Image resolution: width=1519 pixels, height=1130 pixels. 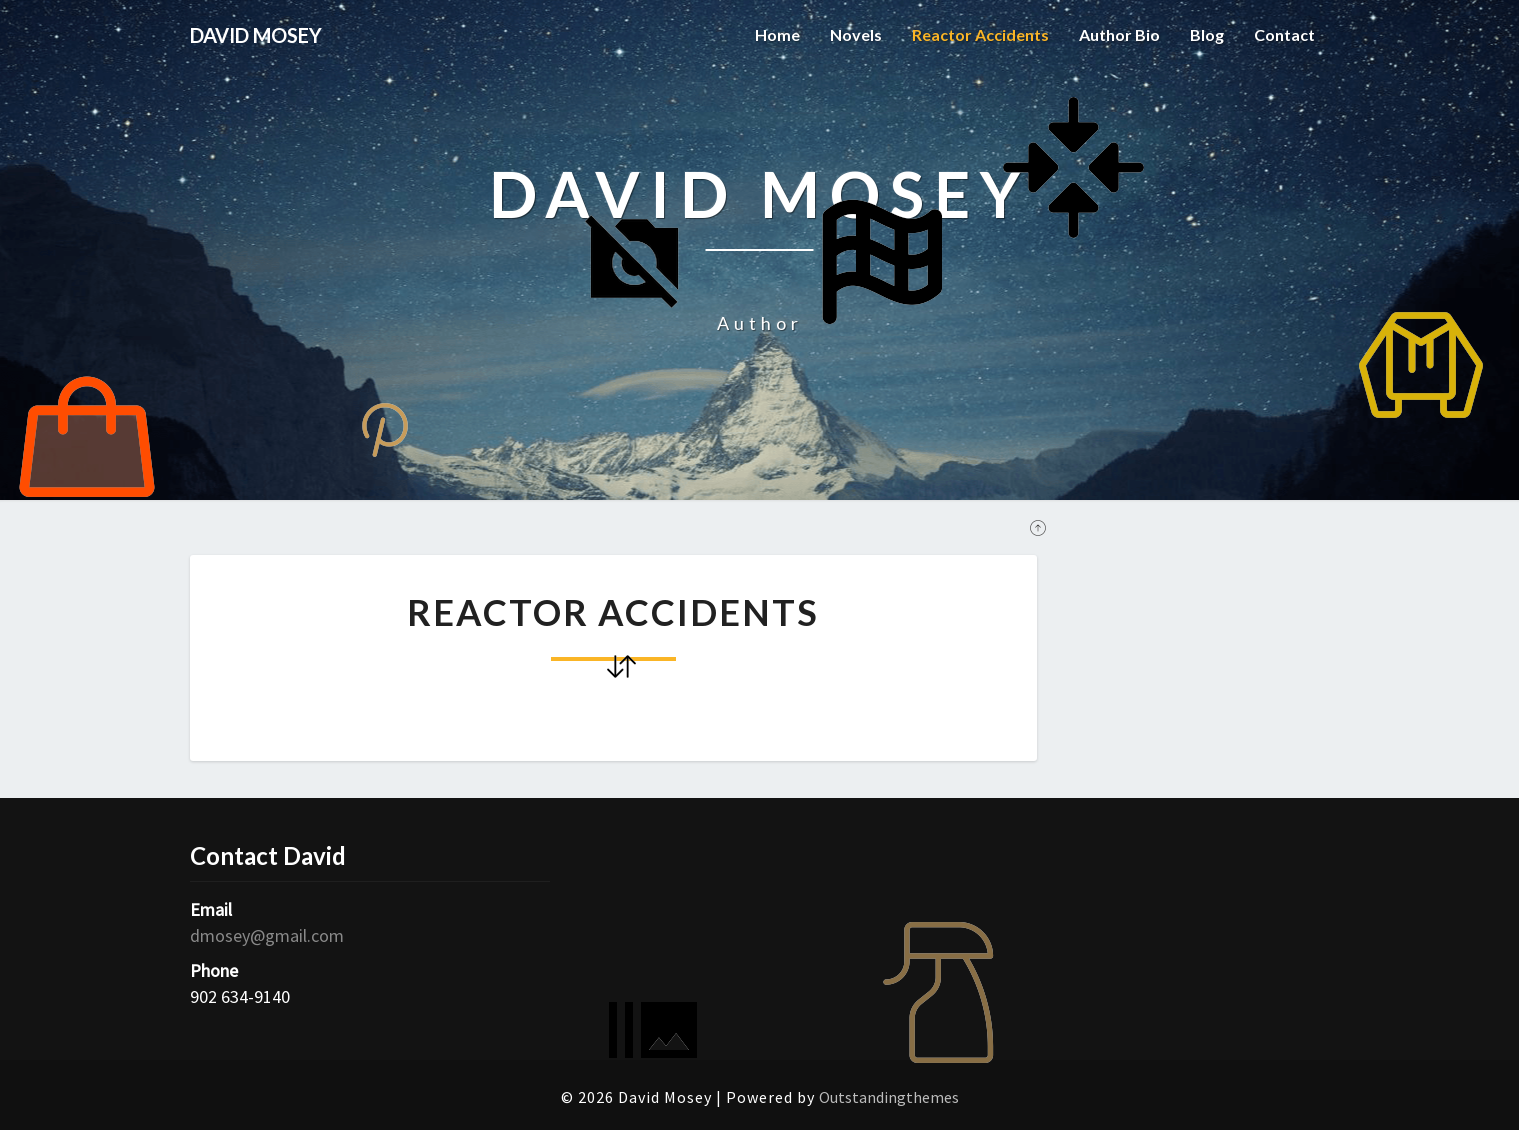 What do you see at coordinates (1073, 167) in the screenshot?
I see `collapse or minimize content from all sides` at bounding box center [1073, 167].